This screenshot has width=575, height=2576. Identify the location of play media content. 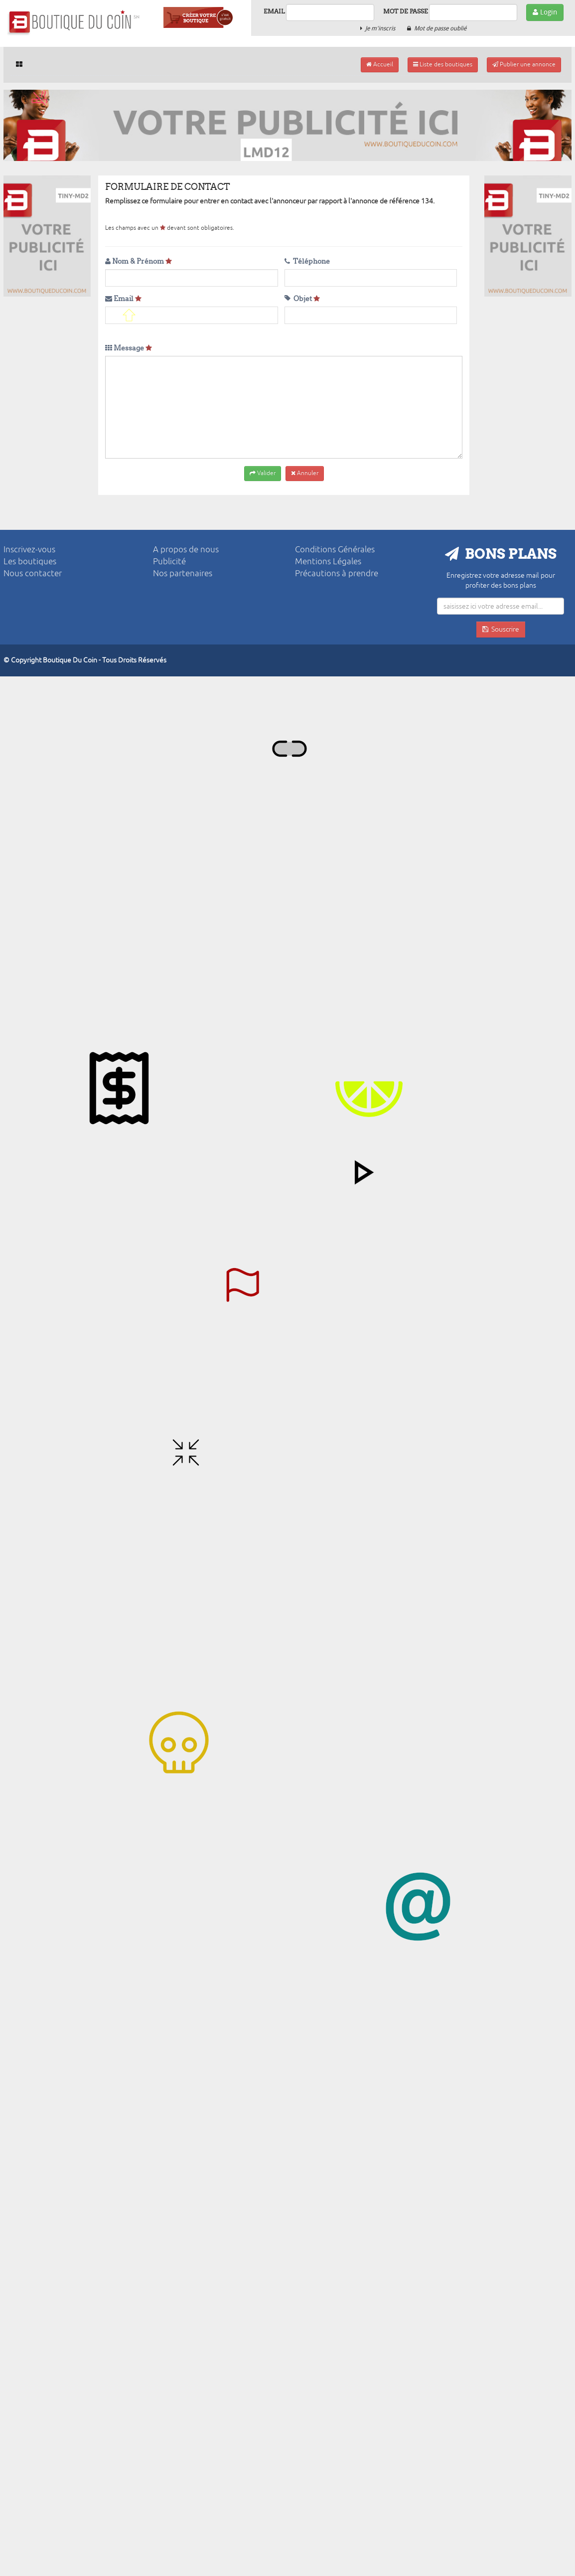
(362, 1172).